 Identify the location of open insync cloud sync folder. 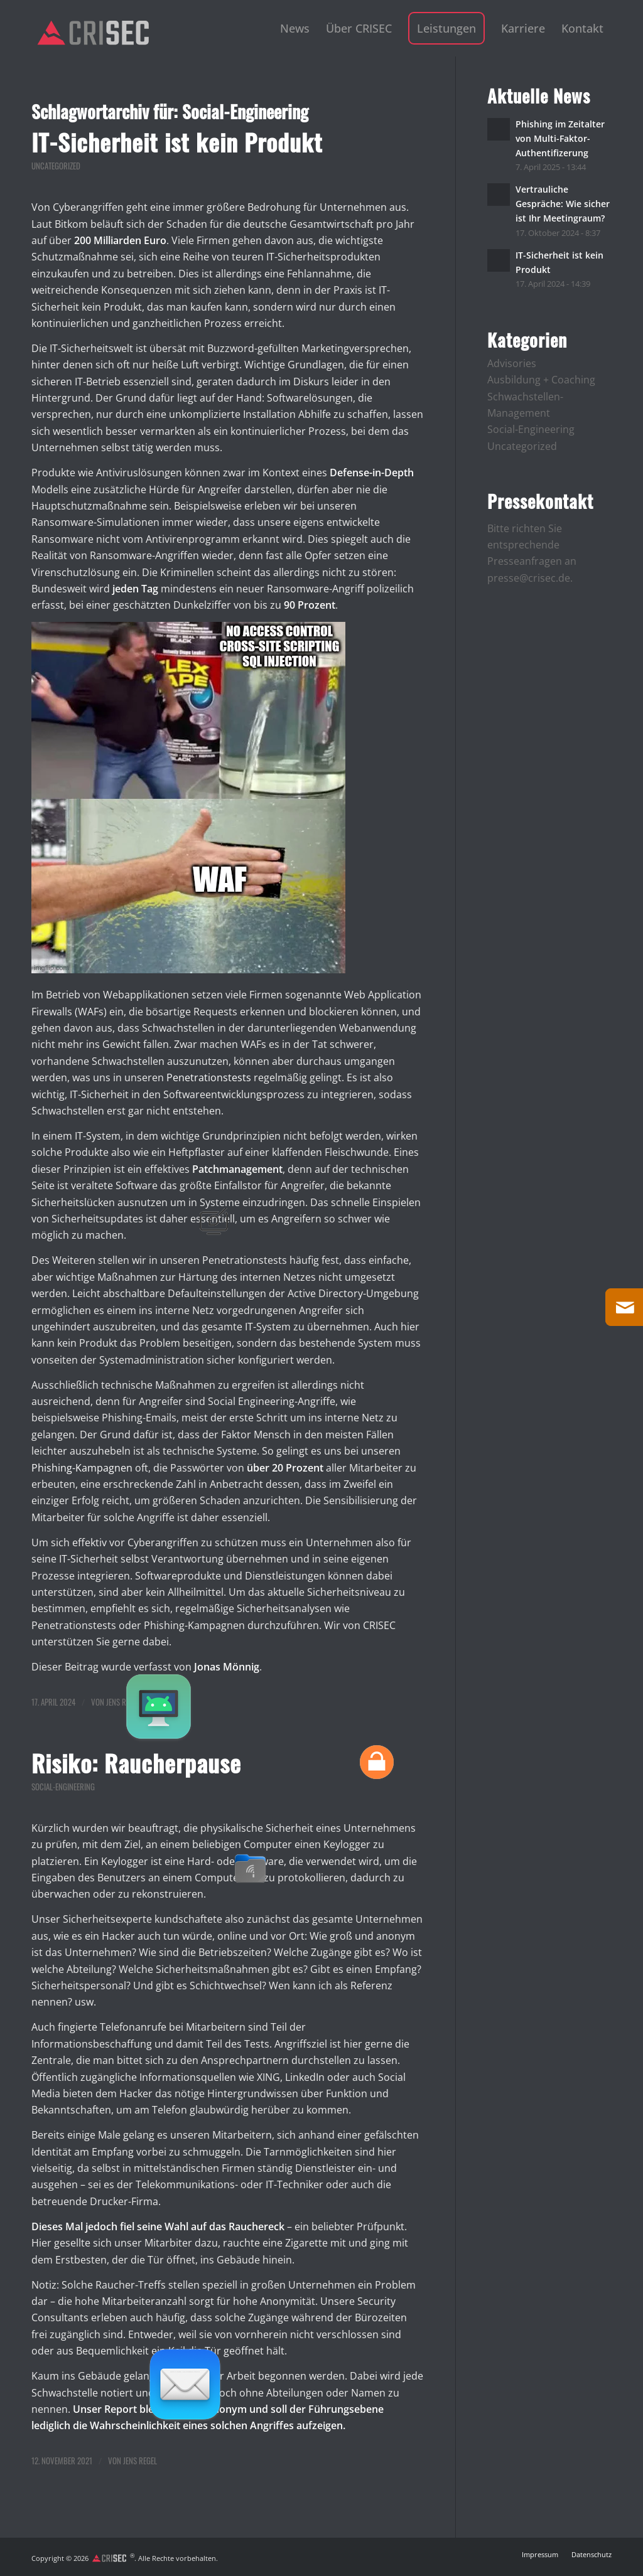
(250, 1868).